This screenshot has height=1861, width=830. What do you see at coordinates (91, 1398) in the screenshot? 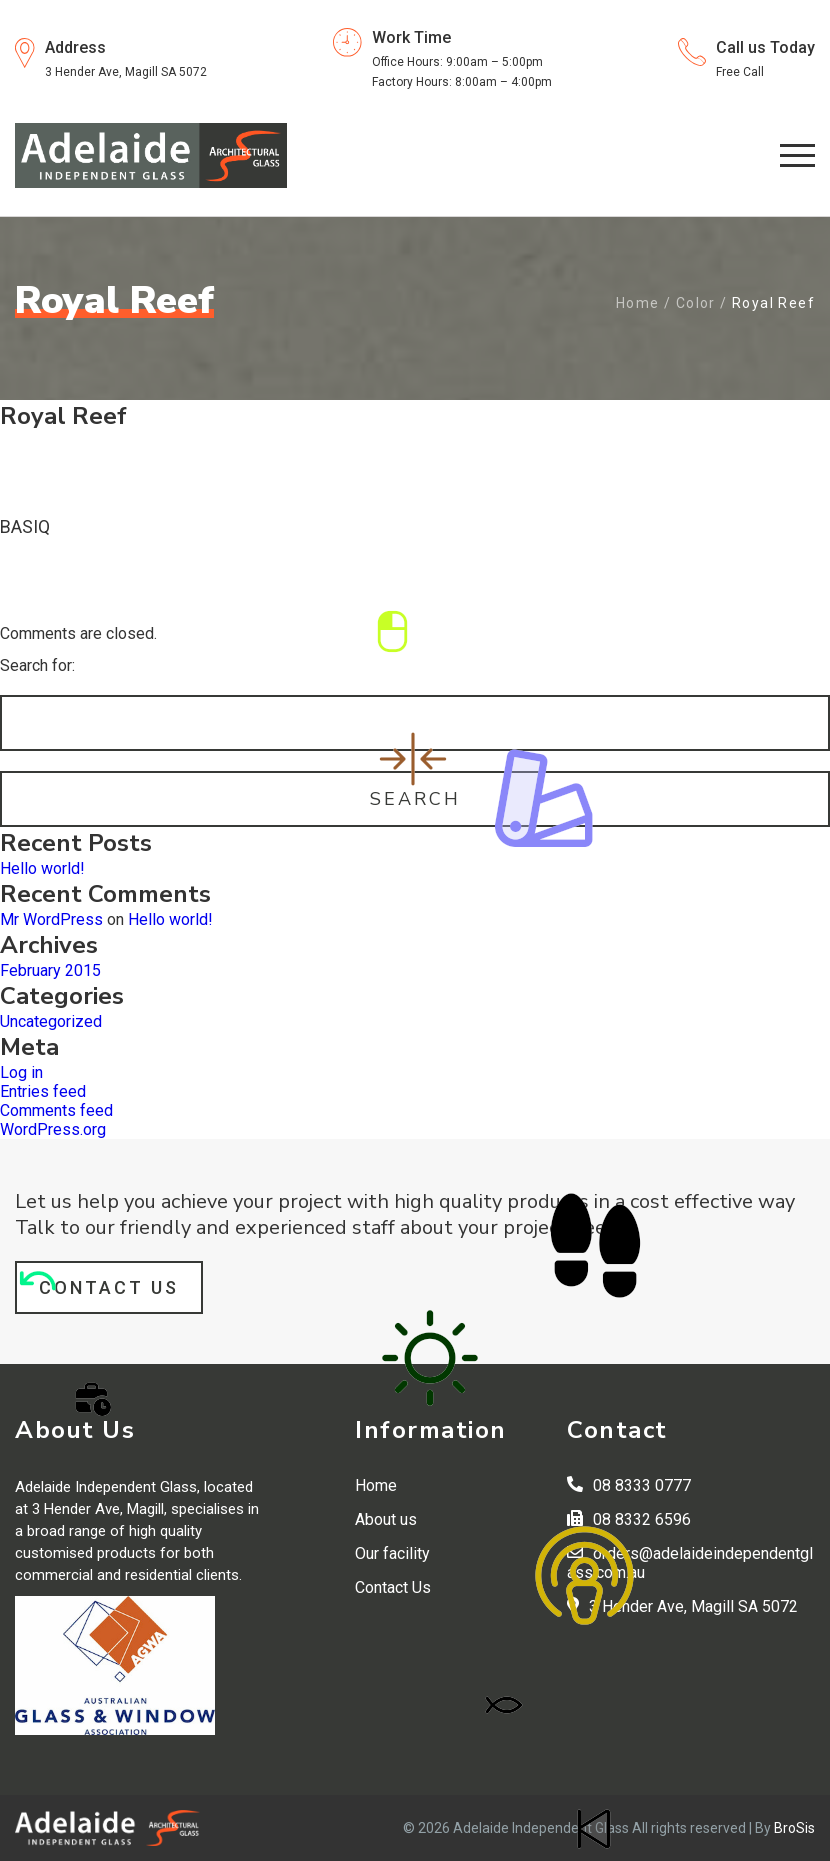
I see `view work hours or time tracking` at bounding box center [91, 1398].